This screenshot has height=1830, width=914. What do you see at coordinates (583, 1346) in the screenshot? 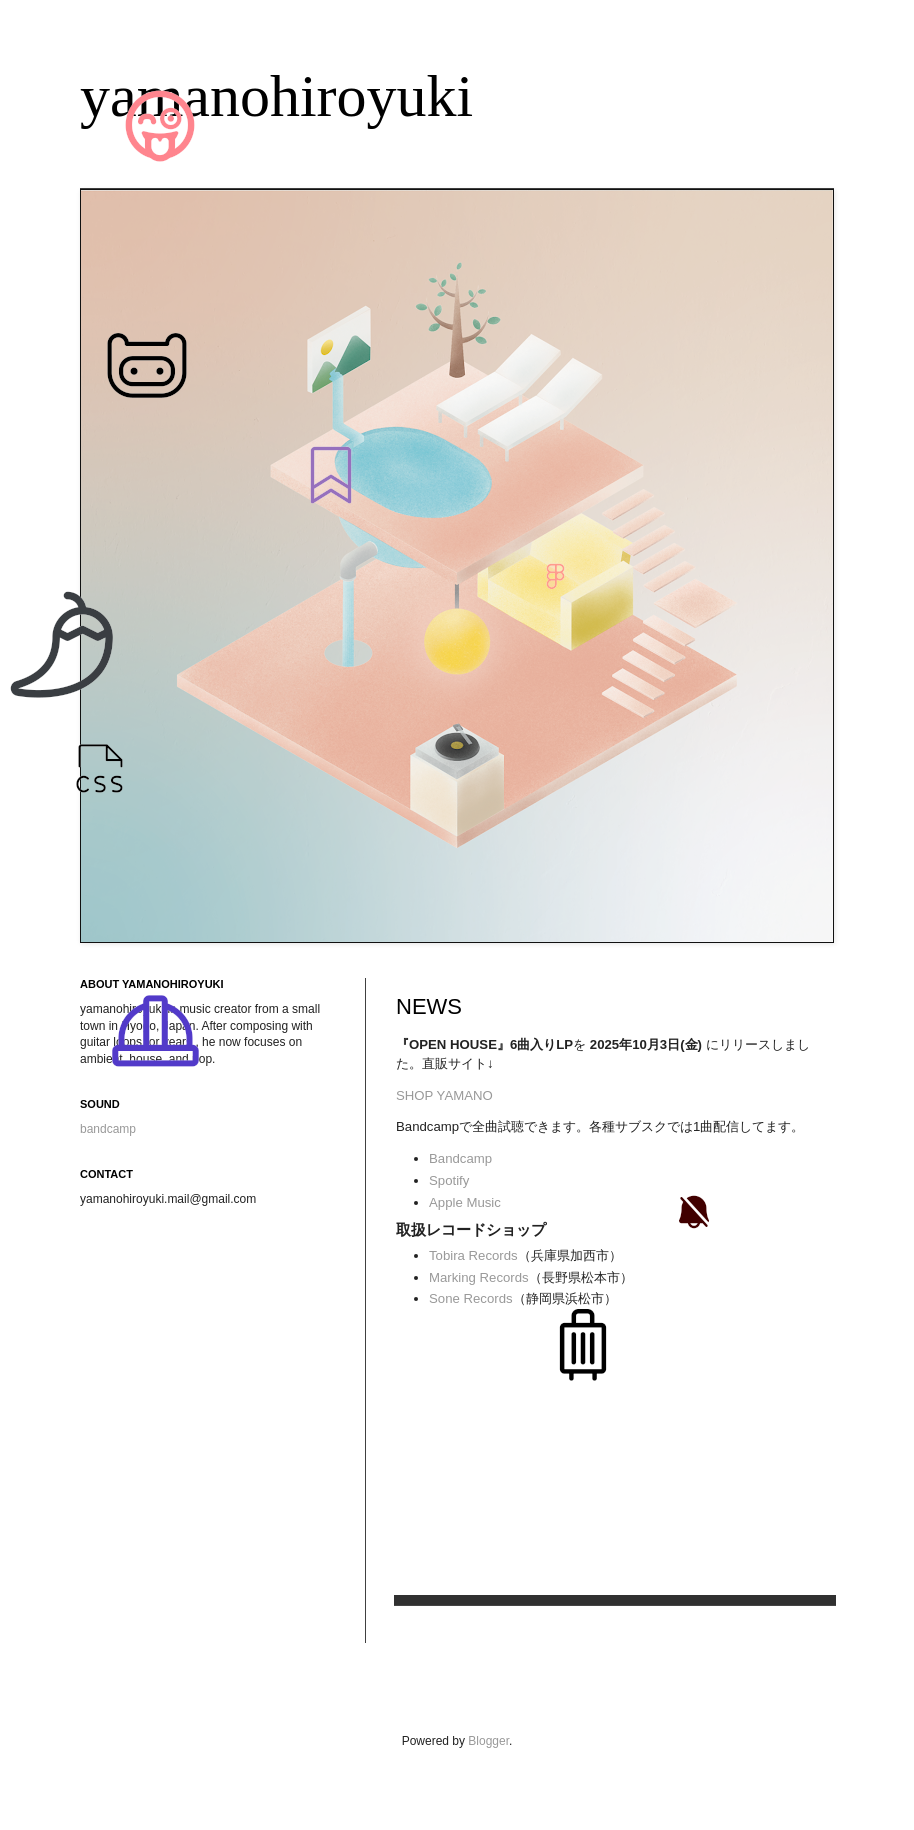
I see `access travel or trip planning features` at bounding box center [583, 1346].